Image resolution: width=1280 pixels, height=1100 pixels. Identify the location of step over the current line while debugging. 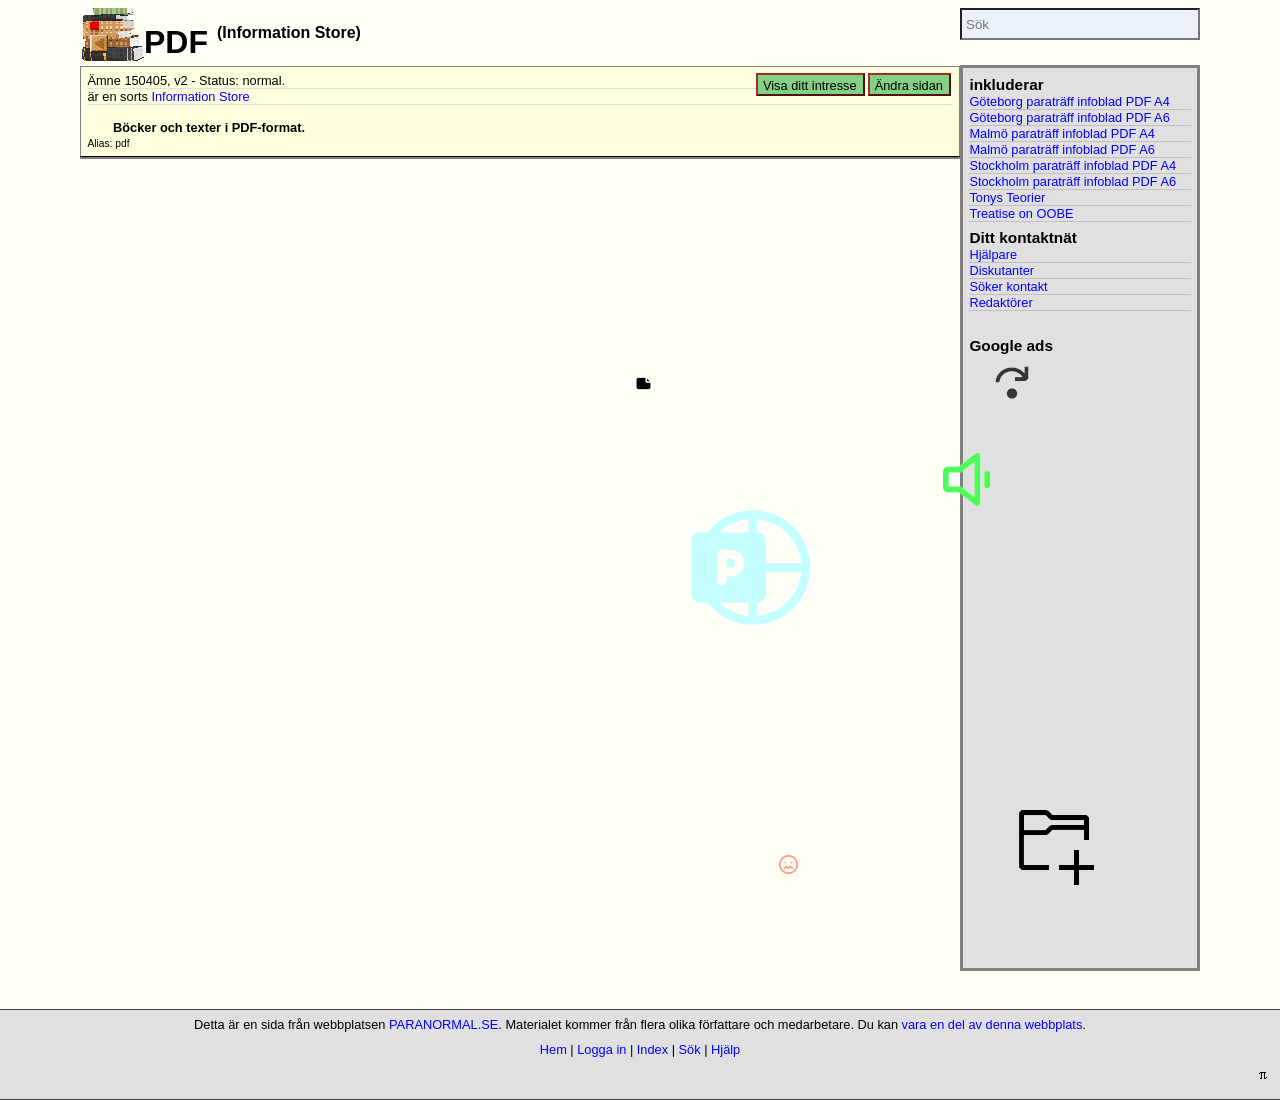
(1012, 383).